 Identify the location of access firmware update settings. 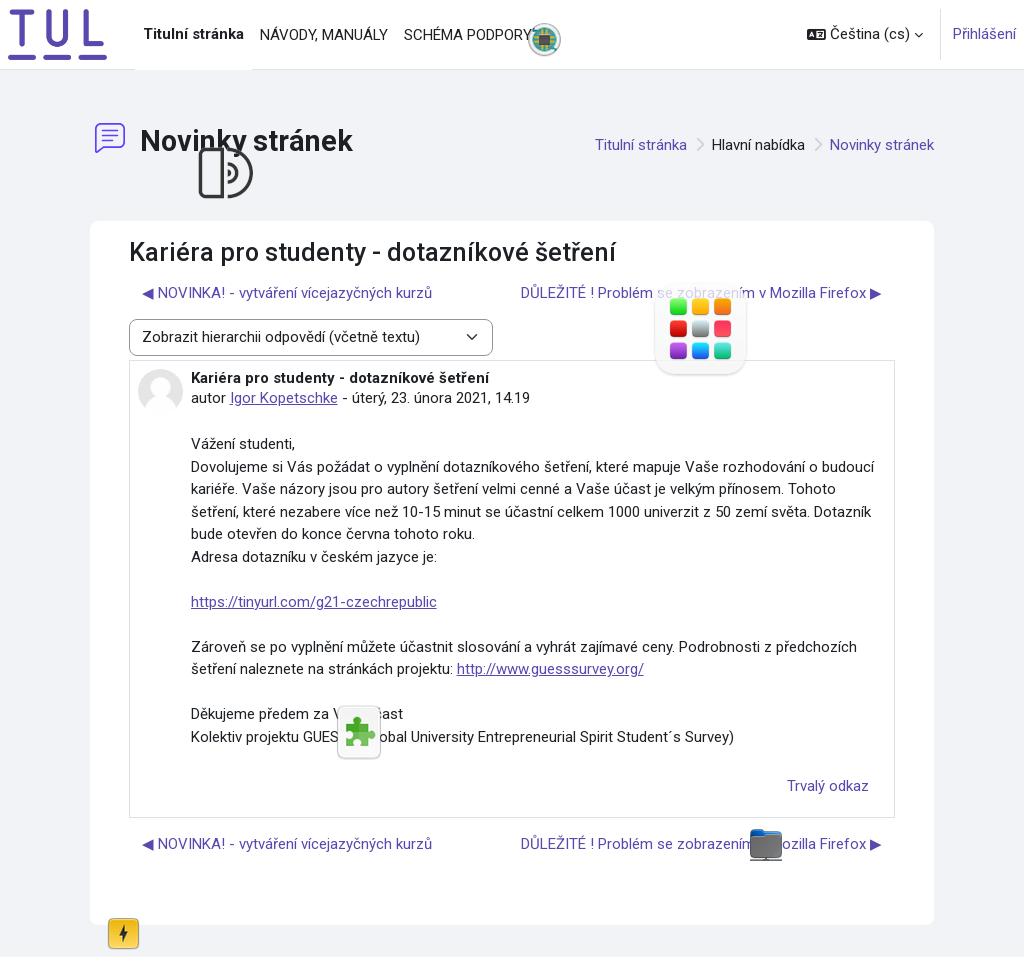
(544, 39).